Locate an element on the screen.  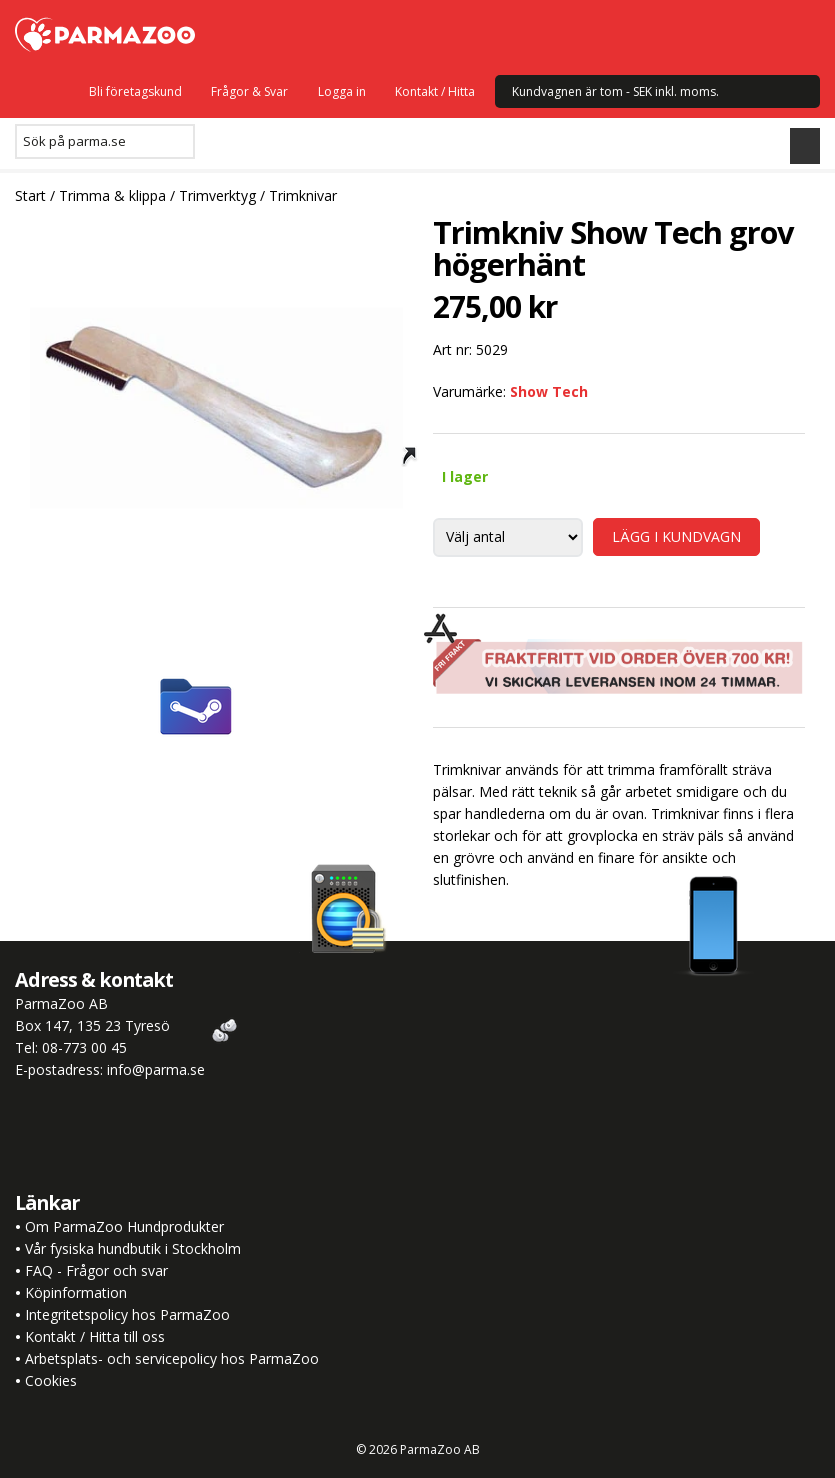
connect beats wireless earbuds via bluetooth is located at coordinates (224, 1030).